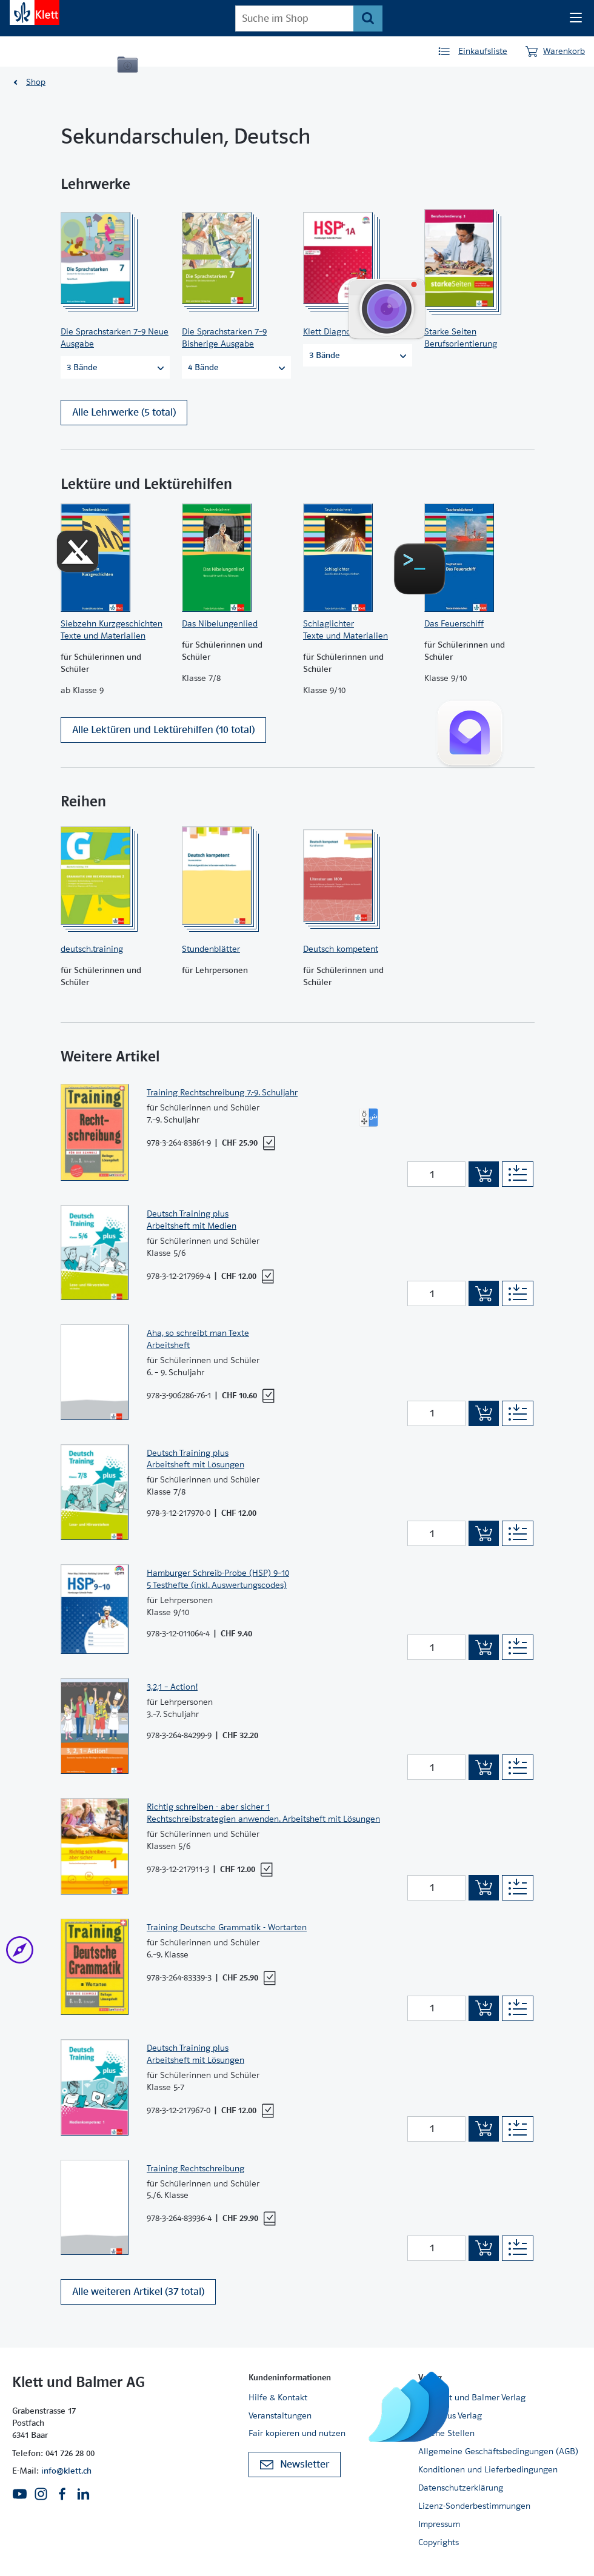 The image size is (594, 2576). What do you see at coordinates (127, 64) in the screenshot?
I see `access your downloads folder` at bounding box center [127, 64].